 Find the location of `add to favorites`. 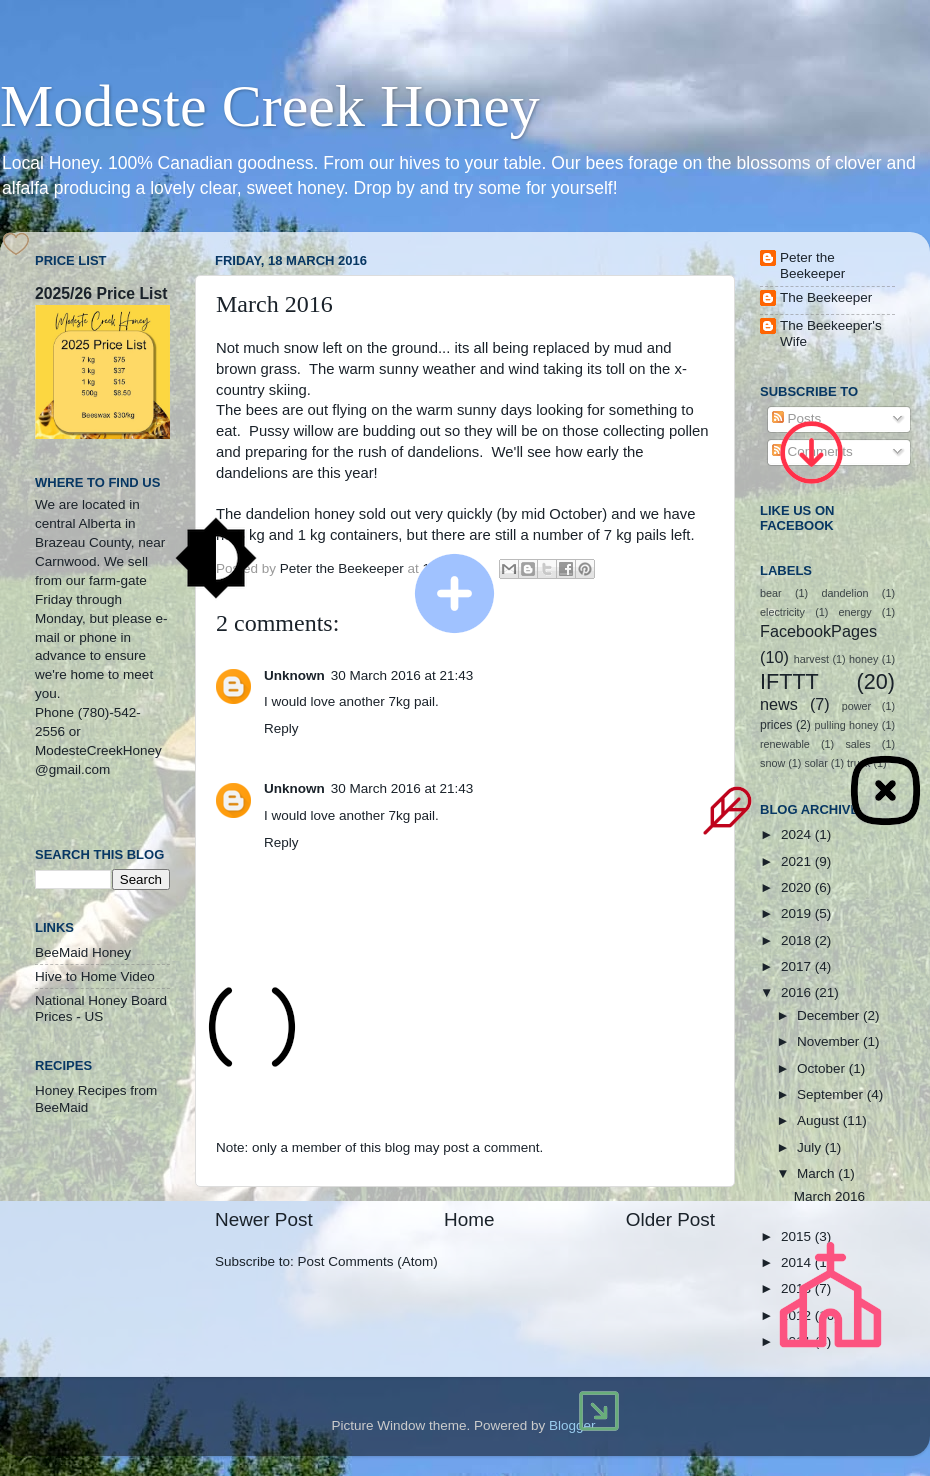

add to favorites is located at coordinates (16, 243).